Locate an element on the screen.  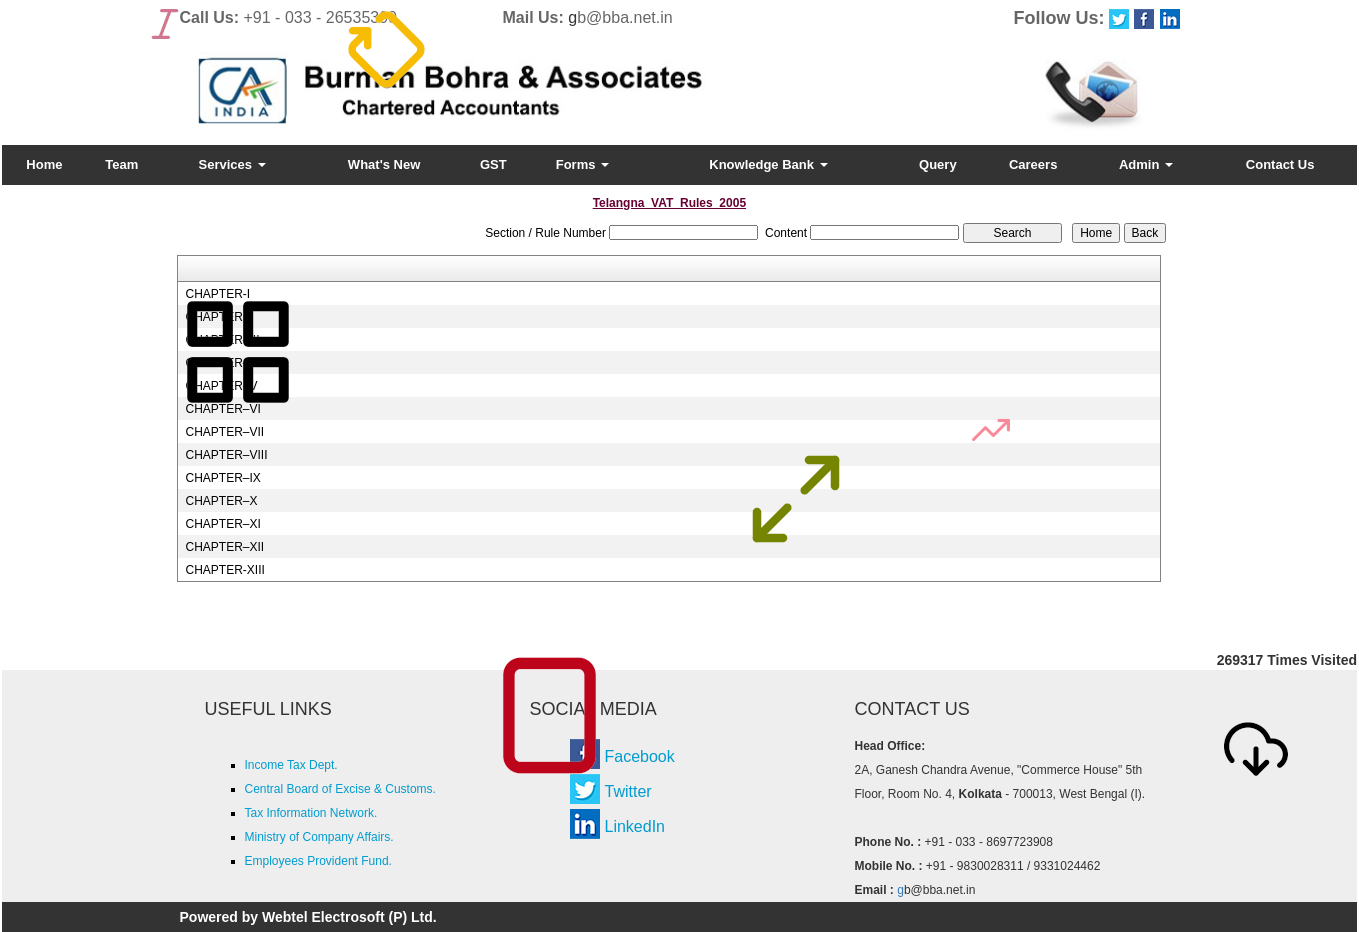
view items in grid layout is located at coordinates (238, 352).